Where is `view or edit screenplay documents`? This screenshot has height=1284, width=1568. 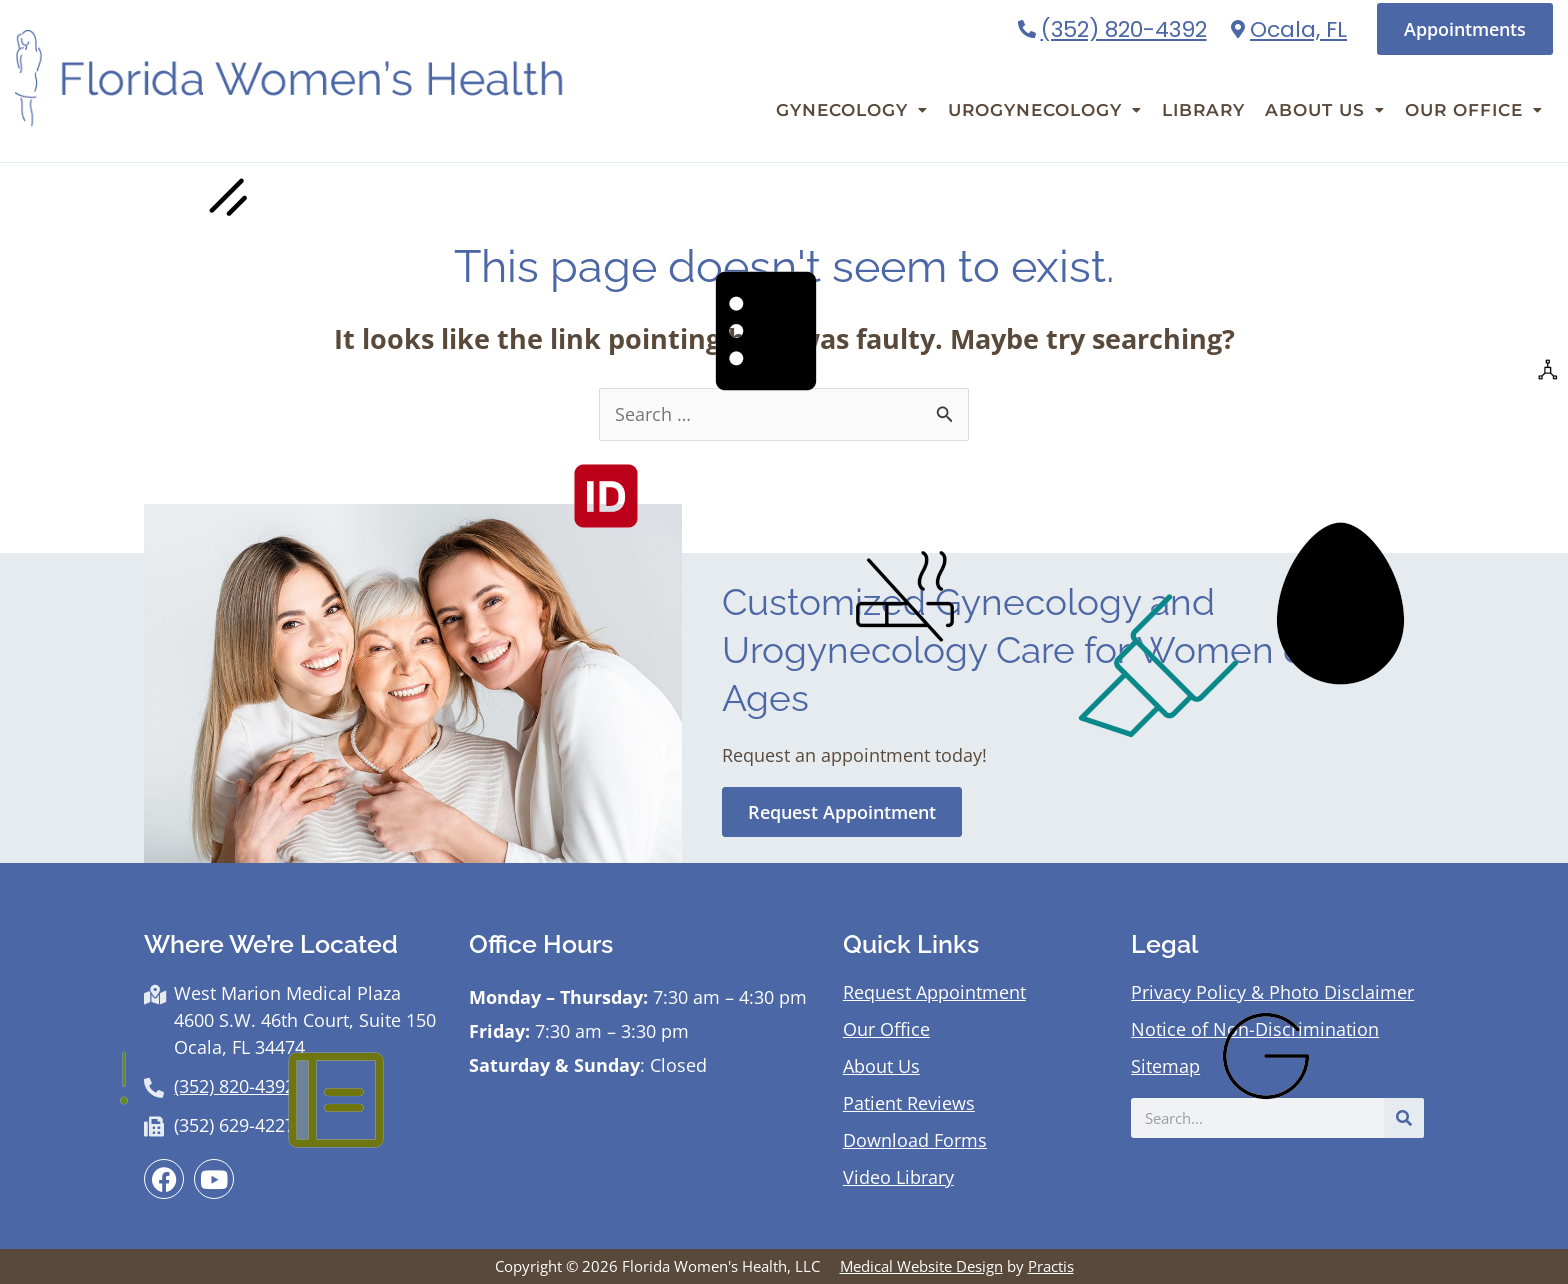 view or edit screenplay documents is located at coordinates (766, 331).